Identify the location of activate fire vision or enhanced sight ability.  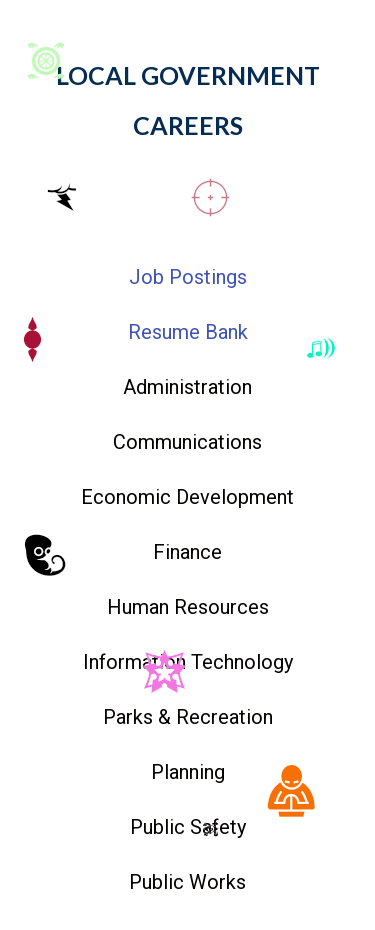
(211, 829).